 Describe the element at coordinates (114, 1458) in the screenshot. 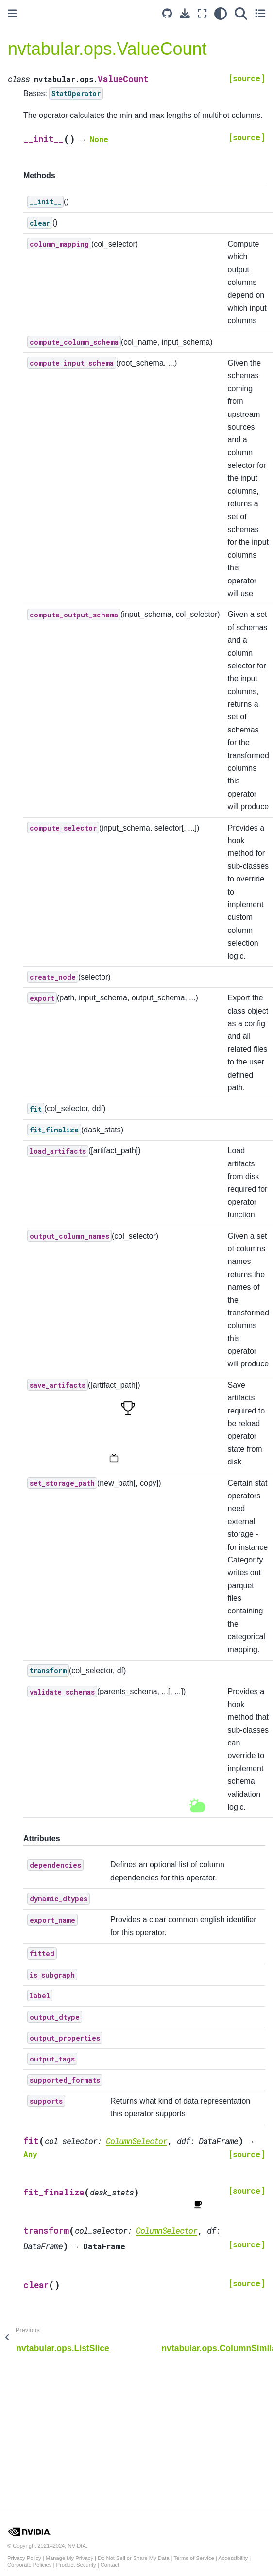

I see `access tv or video streaming content` at that location.